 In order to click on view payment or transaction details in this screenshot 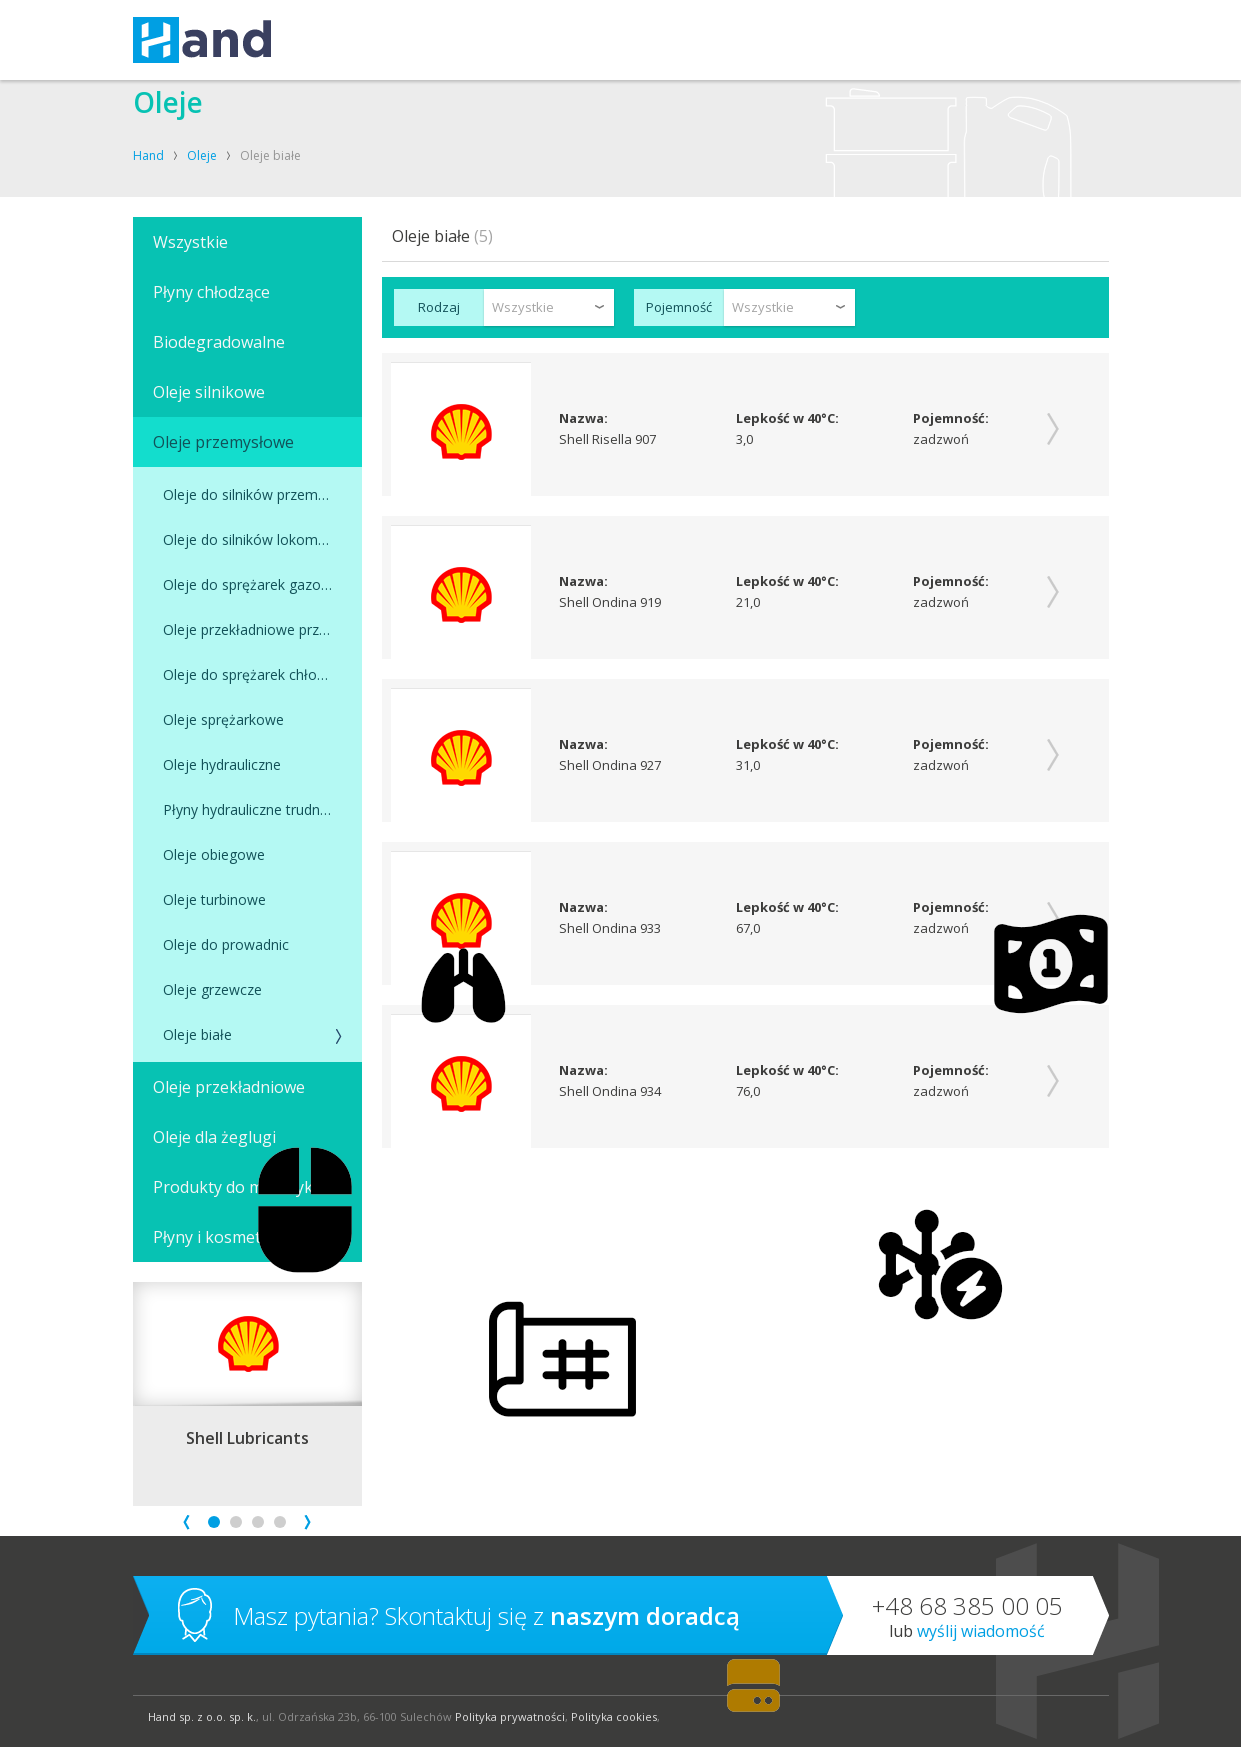, I will do `click(1051, 964)`.